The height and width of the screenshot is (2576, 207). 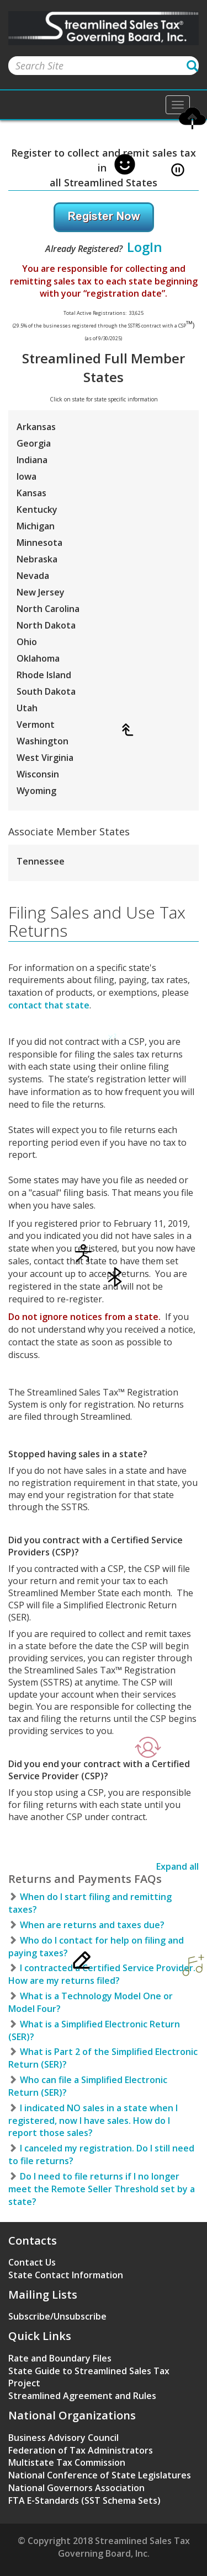 I want to click on edit text or content, so click(x=81, y=1960).